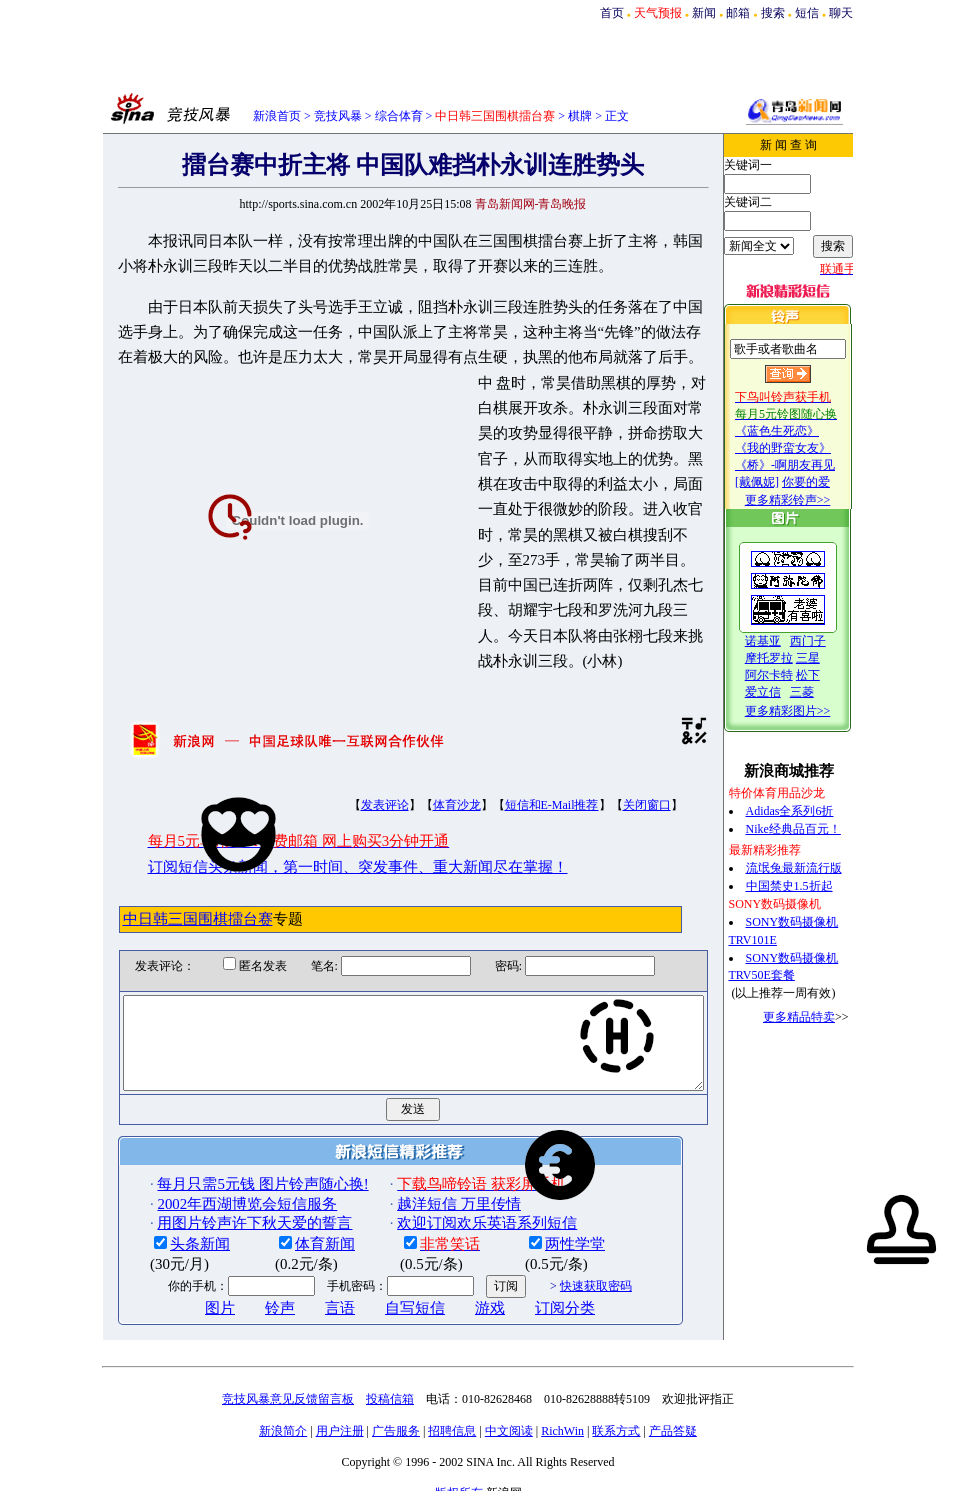 Image resolution: width=956 pixels, height=1491 pixels. Describe the element at coordinates (694, 731) in the screenshot. I see `access emoji and special characters` at that location.